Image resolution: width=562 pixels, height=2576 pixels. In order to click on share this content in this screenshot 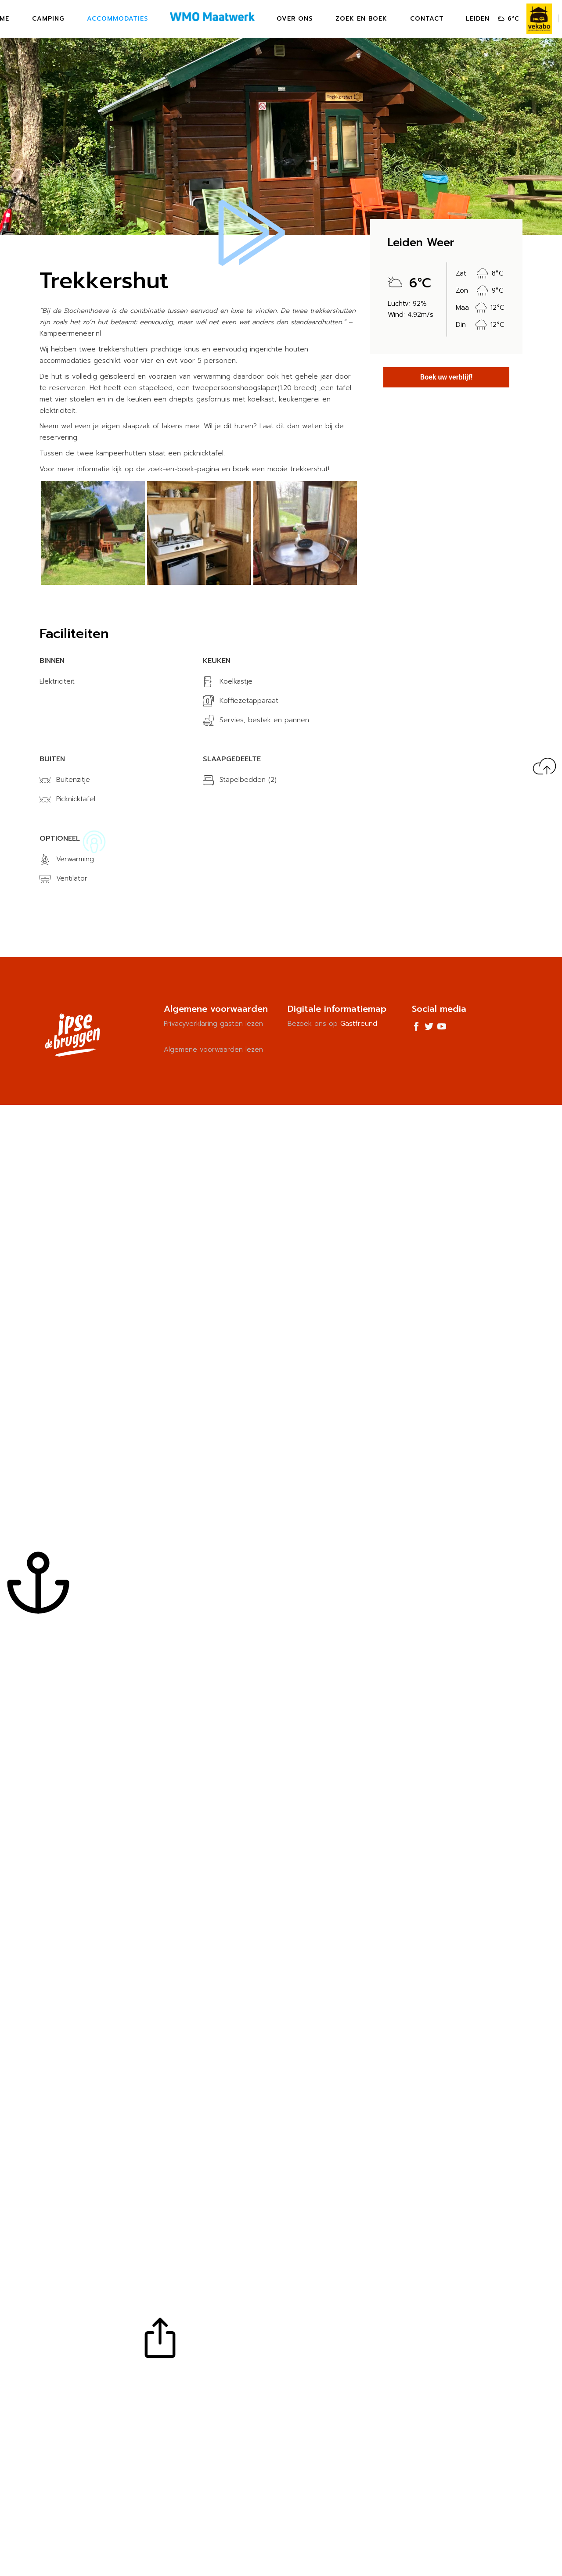, I will do `click(160, 2339)`.